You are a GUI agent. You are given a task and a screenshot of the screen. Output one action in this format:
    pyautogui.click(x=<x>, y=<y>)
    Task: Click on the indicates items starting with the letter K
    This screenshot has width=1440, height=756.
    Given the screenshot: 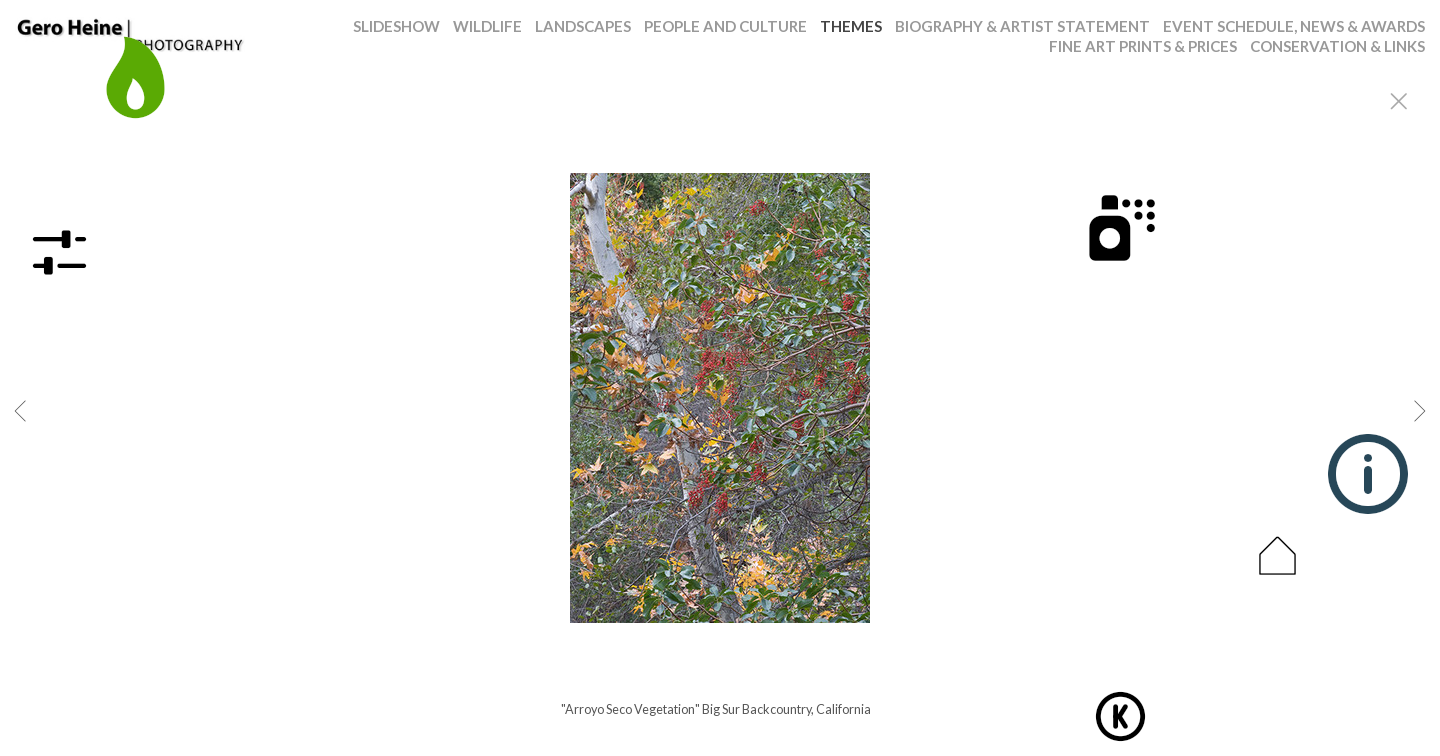 What is the action you would take?
    pyautogui.click(x=1120, y=716)
    